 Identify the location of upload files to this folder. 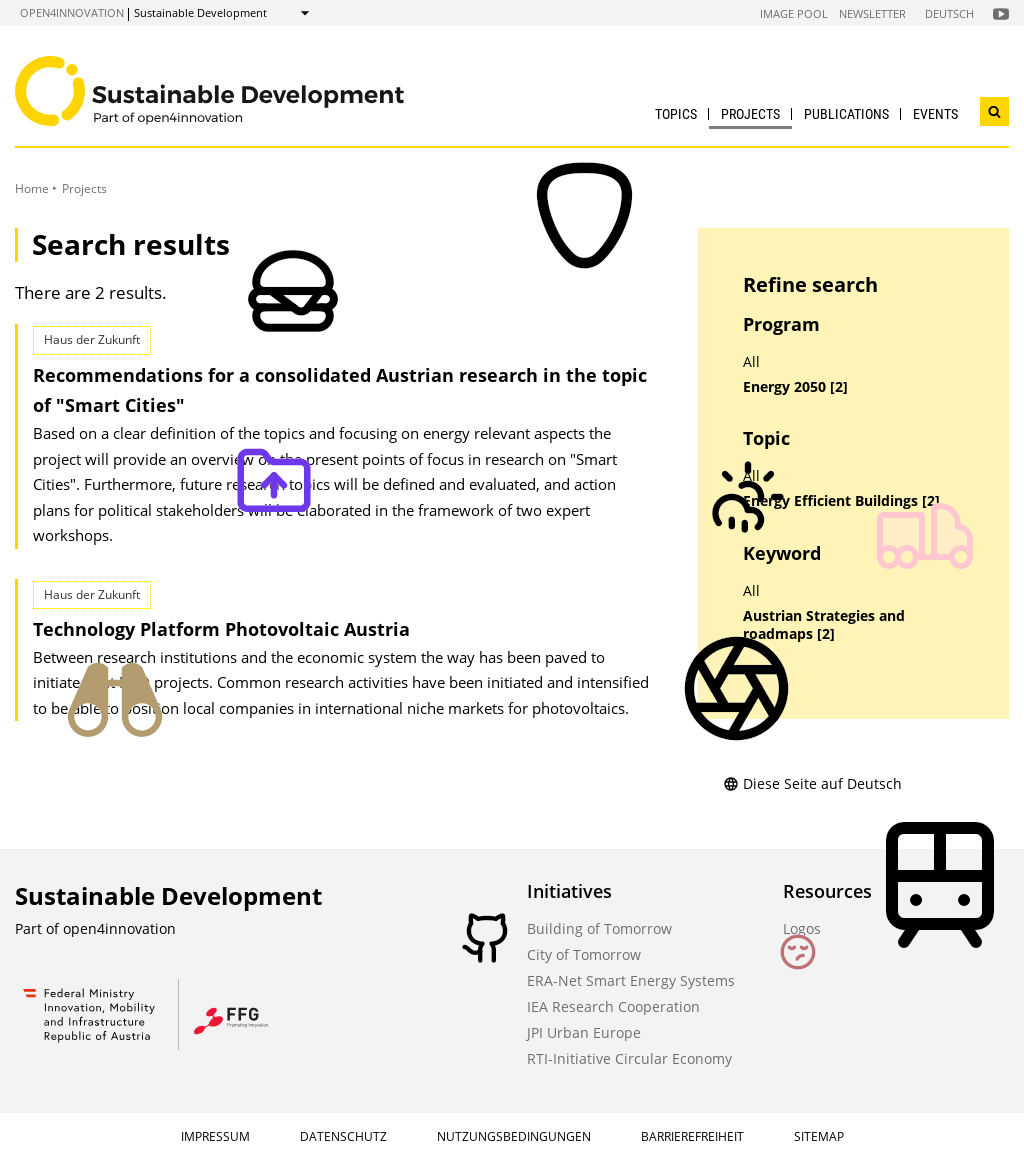
(274, 482).